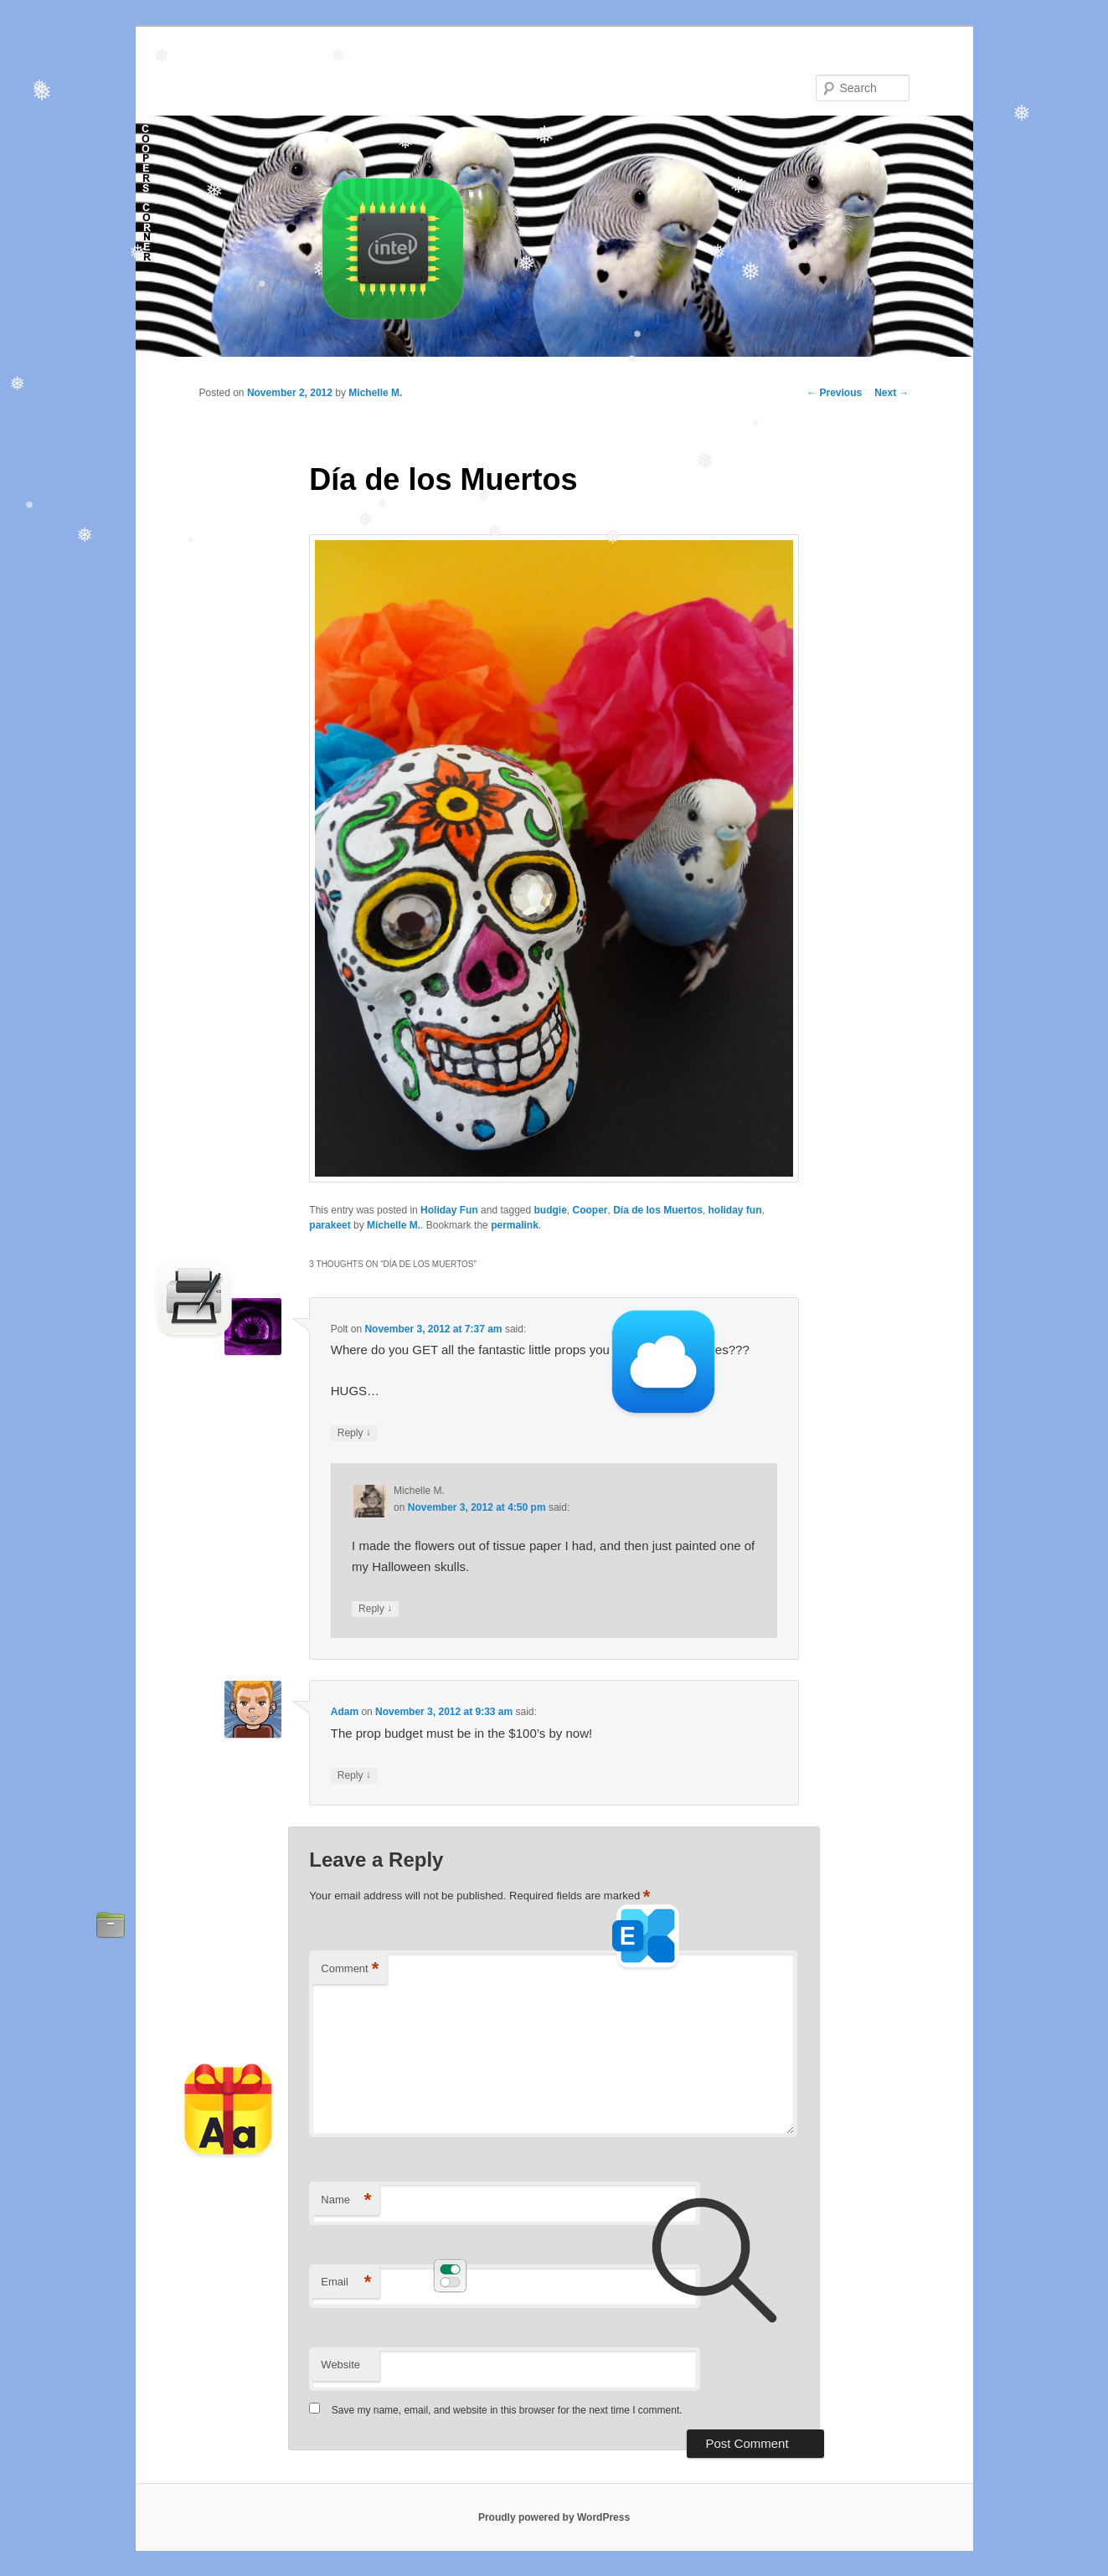  What do you see at coordinates (393, 249) in the screenshot?
I see `open cpu frequency monitoring app` at bounding box center [393, 249].